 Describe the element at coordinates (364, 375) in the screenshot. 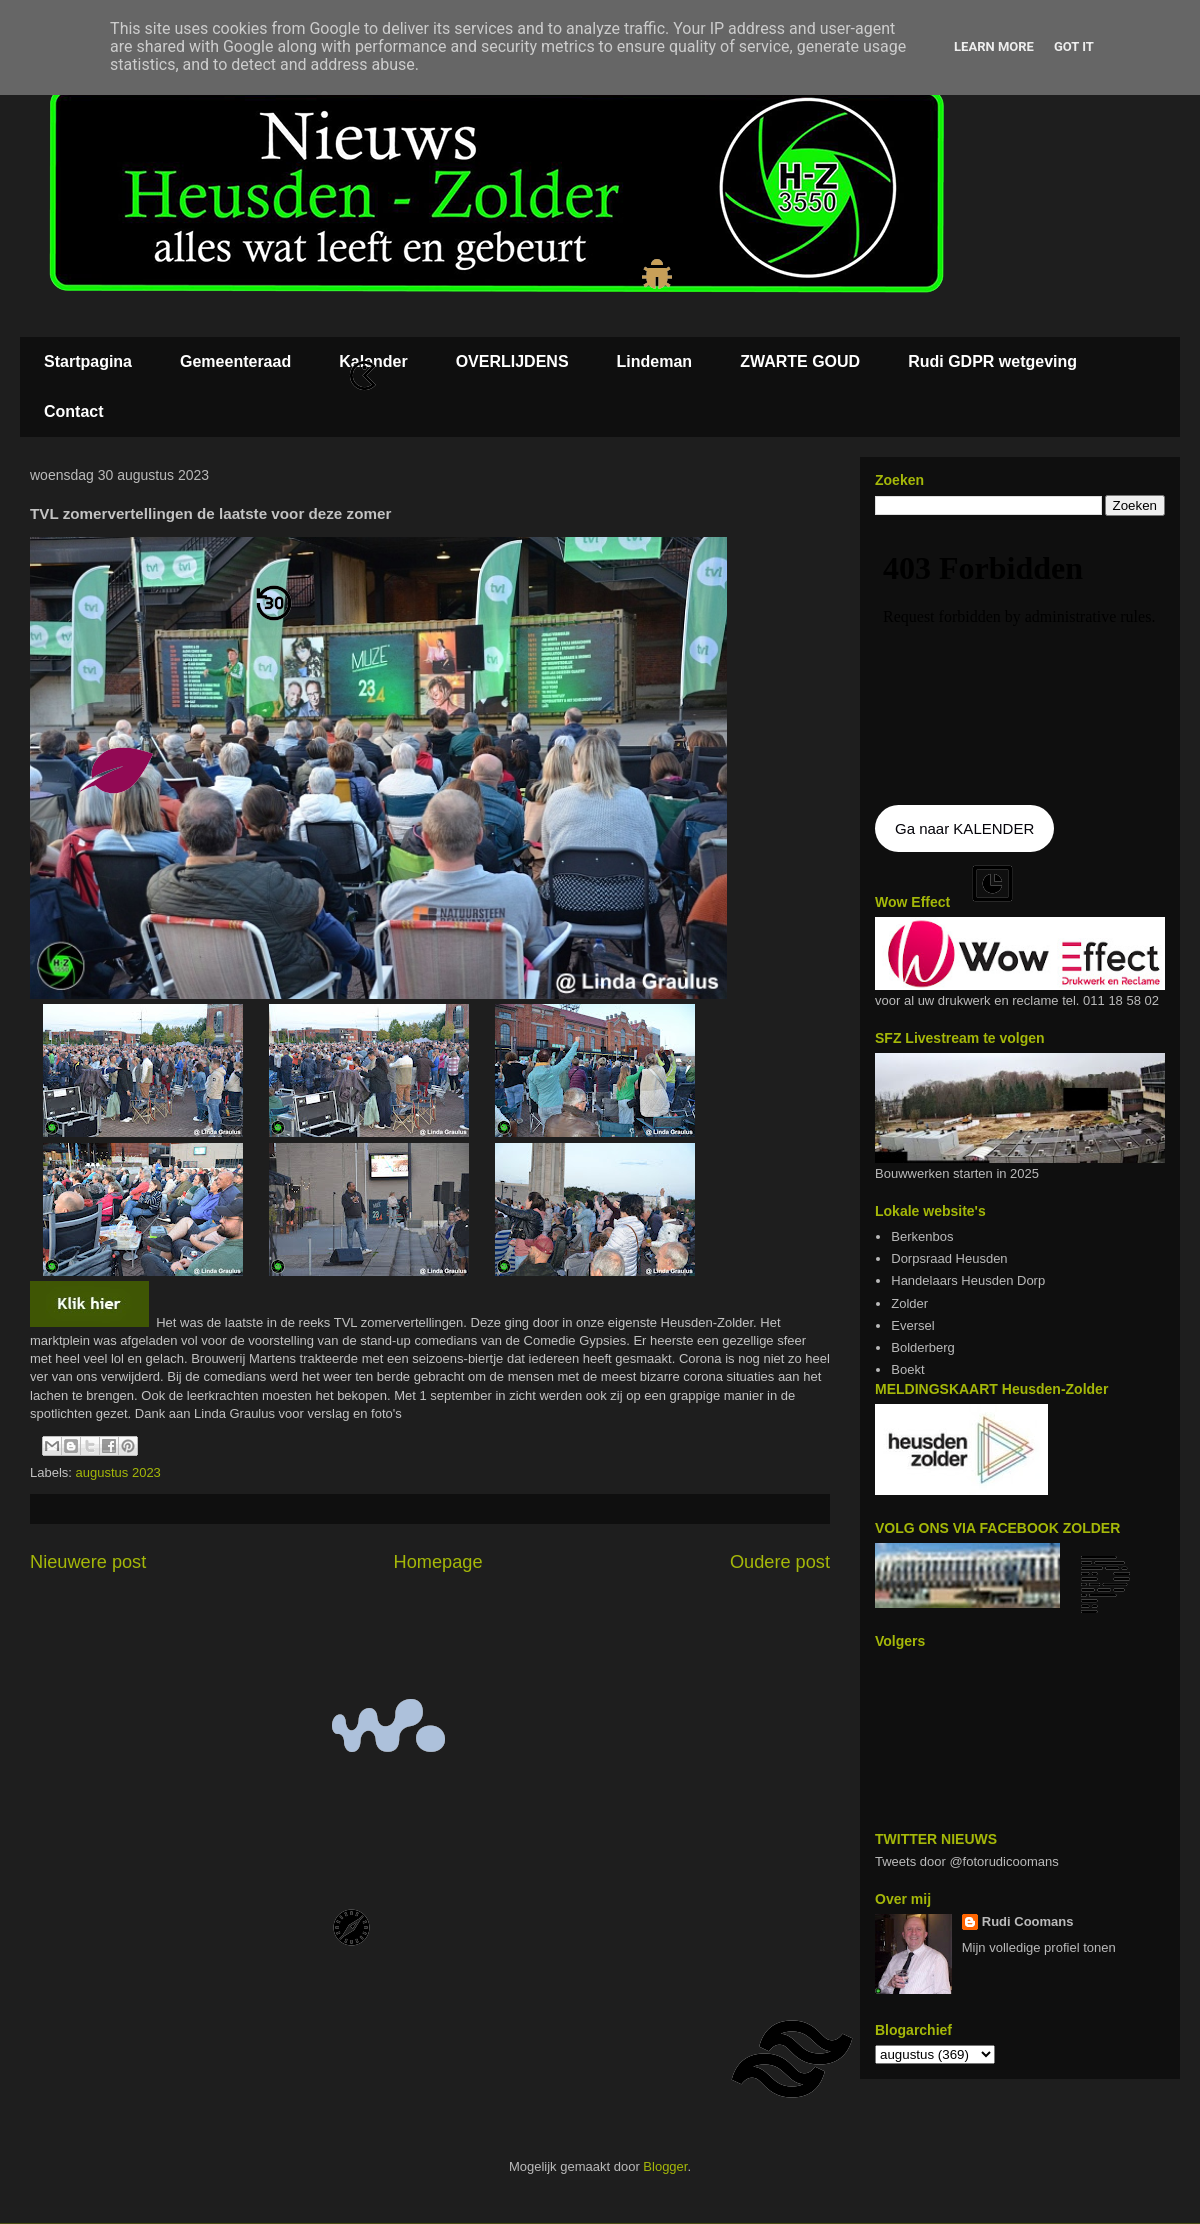

I see `open games or gaming section` at that location.